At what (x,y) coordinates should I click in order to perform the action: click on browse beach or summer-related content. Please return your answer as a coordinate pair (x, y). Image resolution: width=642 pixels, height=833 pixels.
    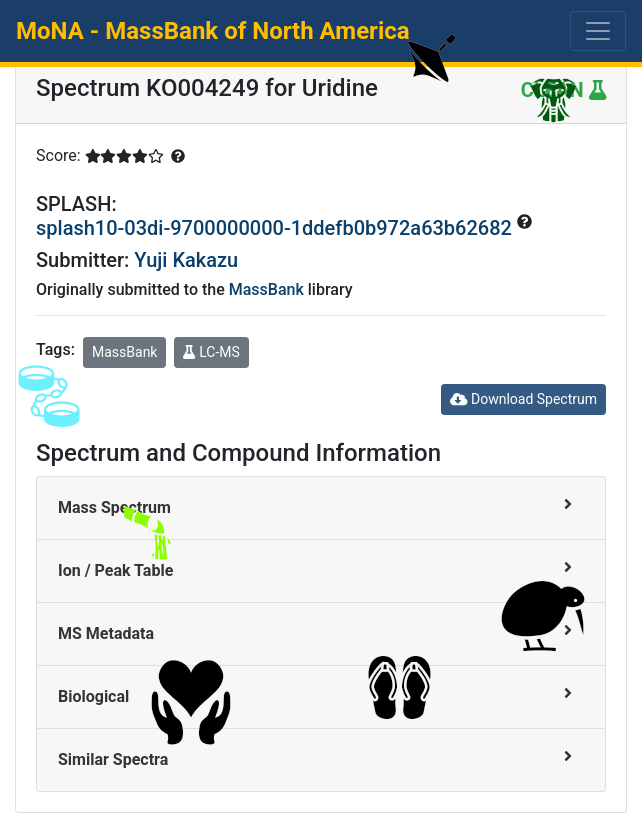
    Looking at the image, I should click on (399, 687).